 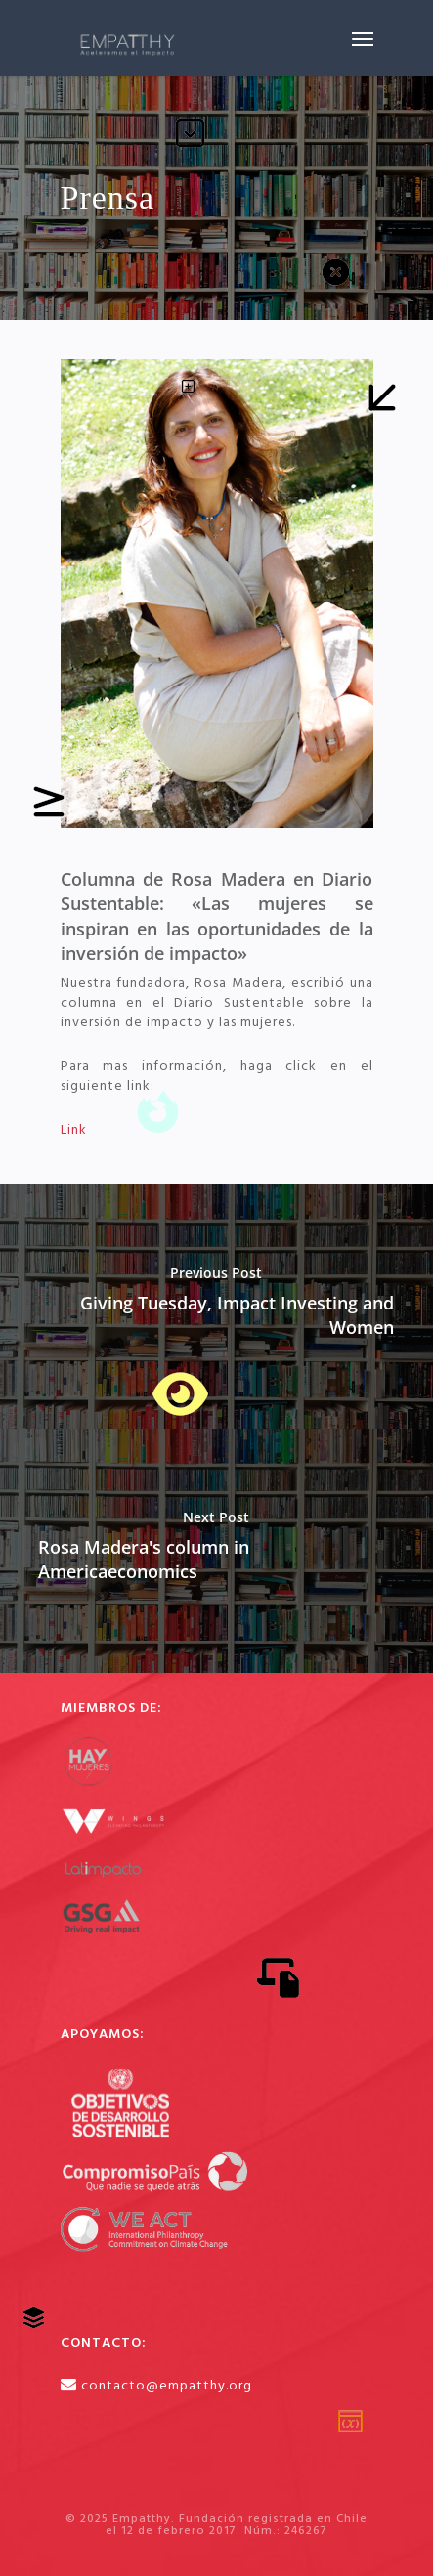 What do you see at coordinates (335, 271) in the screenshot?
I see `close or dismiss a dialog` at bounding box center [335, 271].